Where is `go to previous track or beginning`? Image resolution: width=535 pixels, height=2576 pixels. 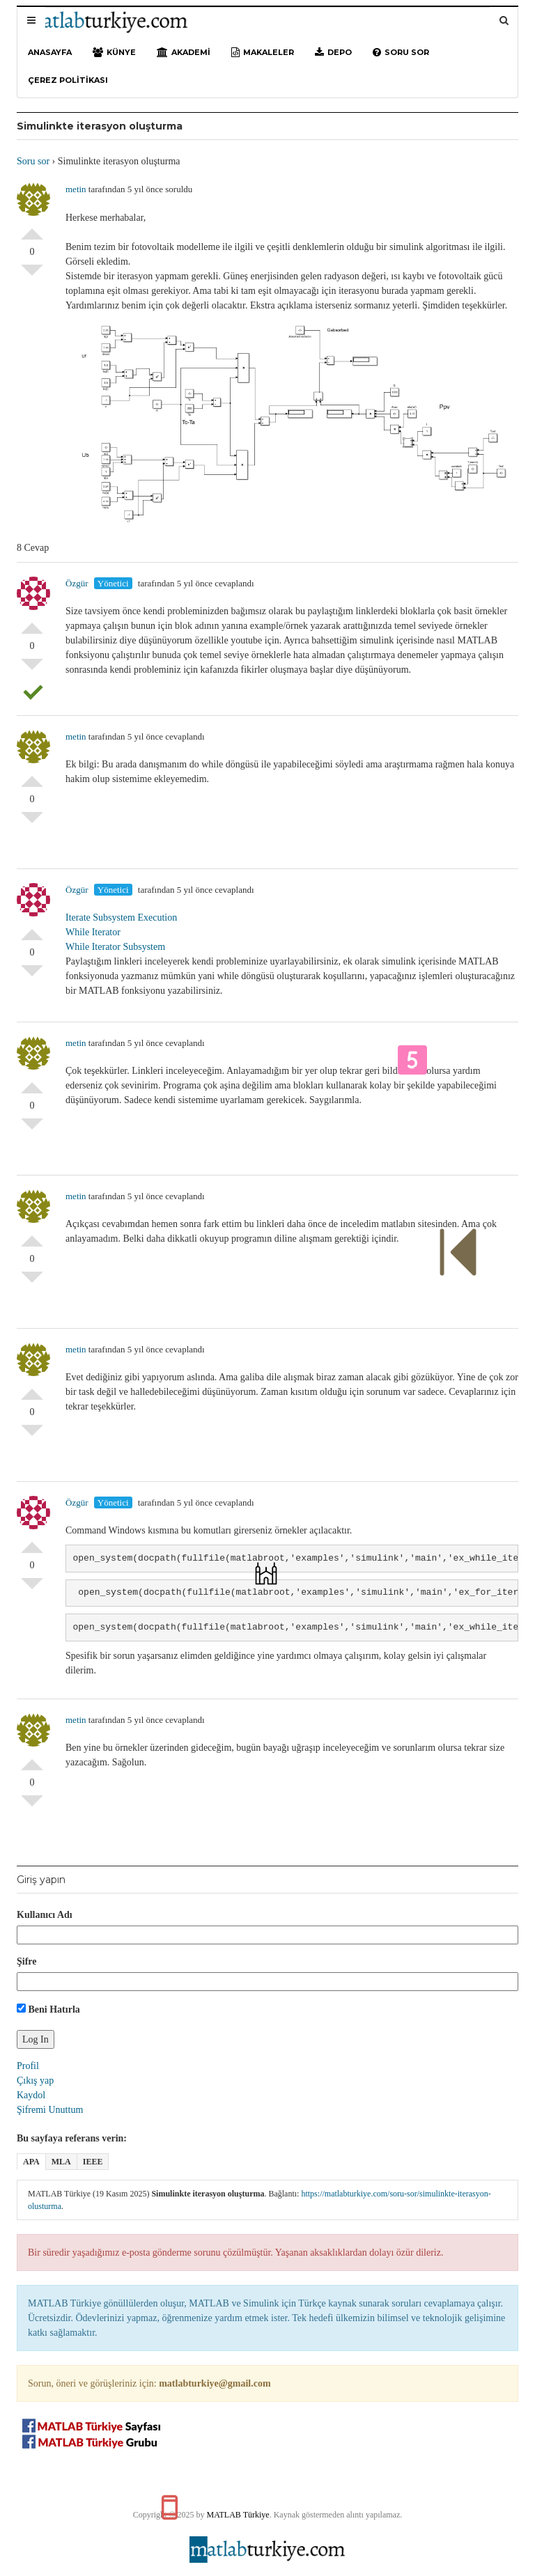
go to previous track or beginning is located at coordinates (457, 1252).